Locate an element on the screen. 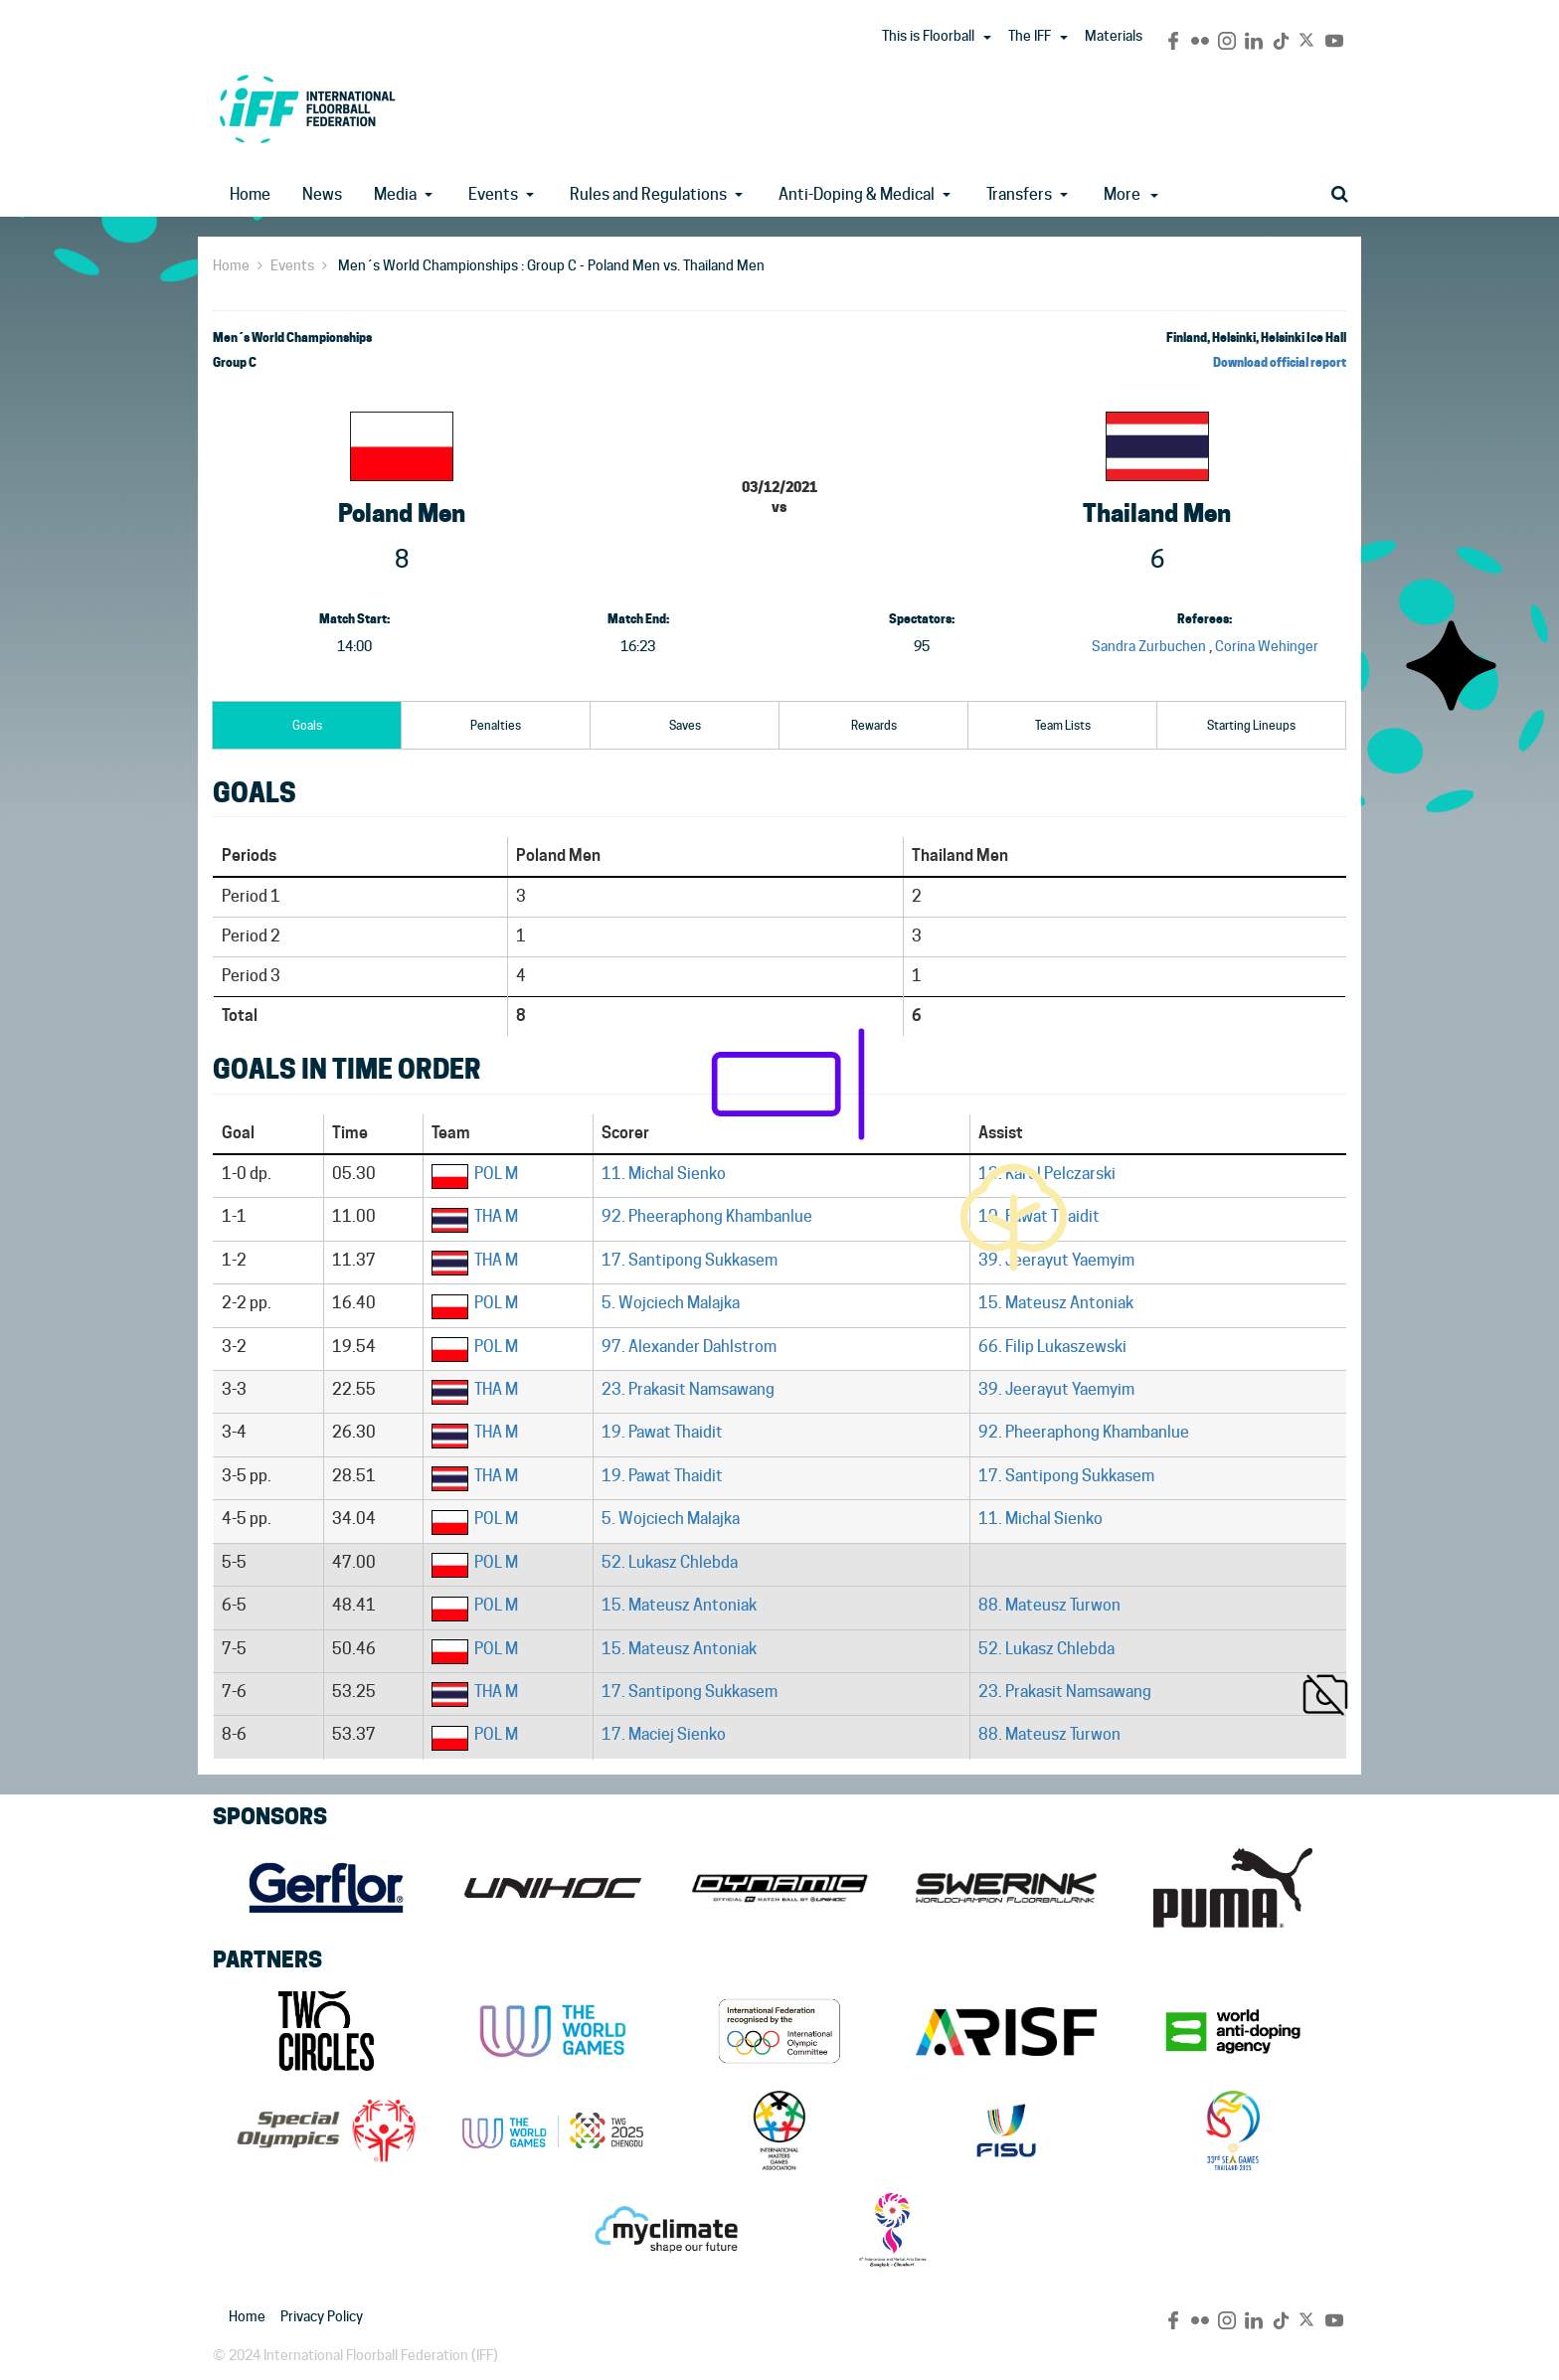  align content to the right is located at coordinates (790, 1084).